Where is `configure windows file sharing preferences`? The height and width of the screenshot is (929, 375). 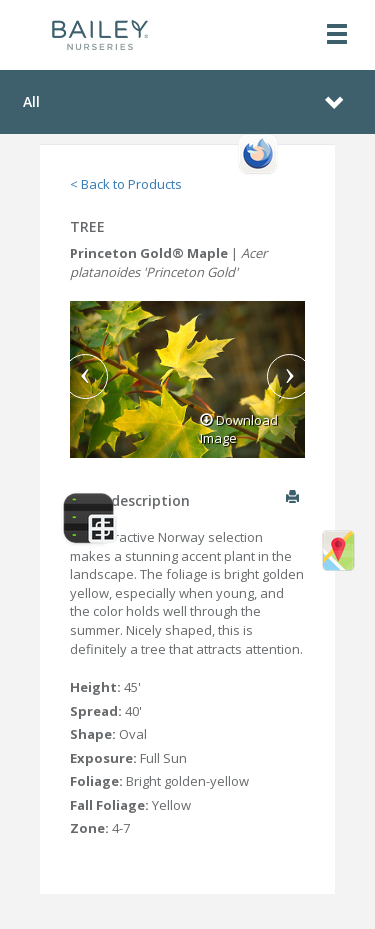
configure windows file sharing preferences is located at coordinates (89, 519).